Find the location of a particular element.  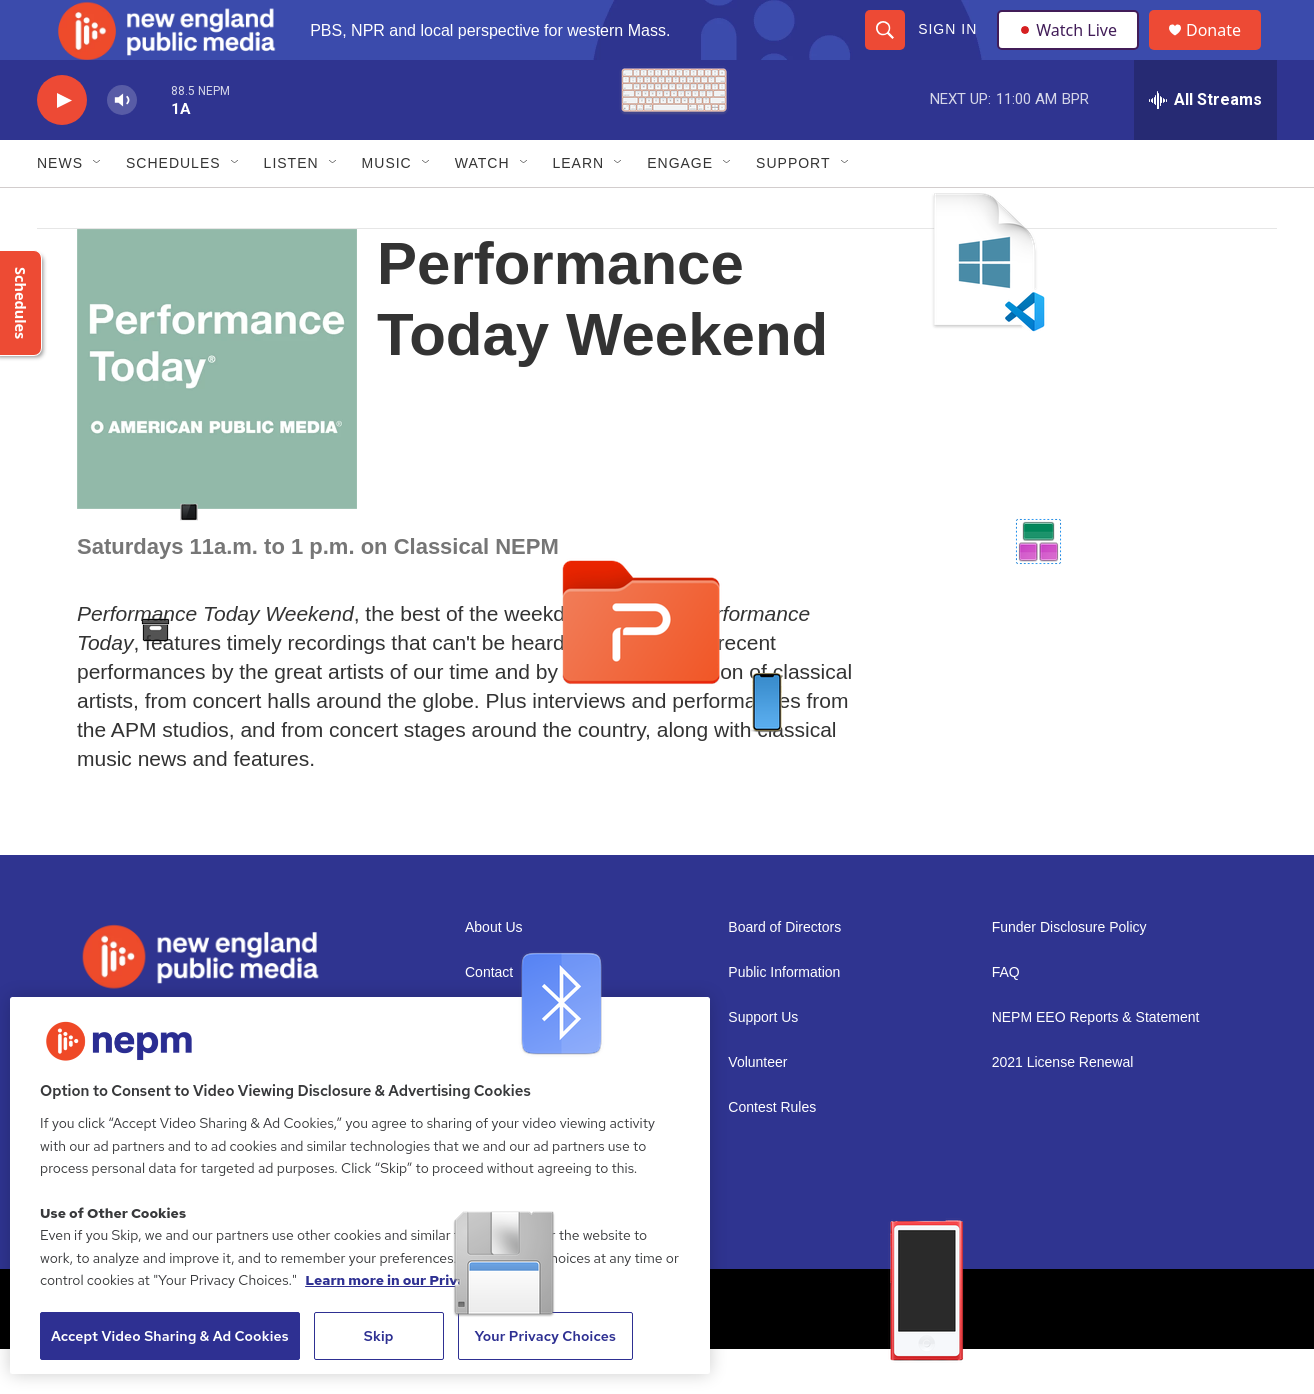

view archived emails is located at coordinates (155, 629).